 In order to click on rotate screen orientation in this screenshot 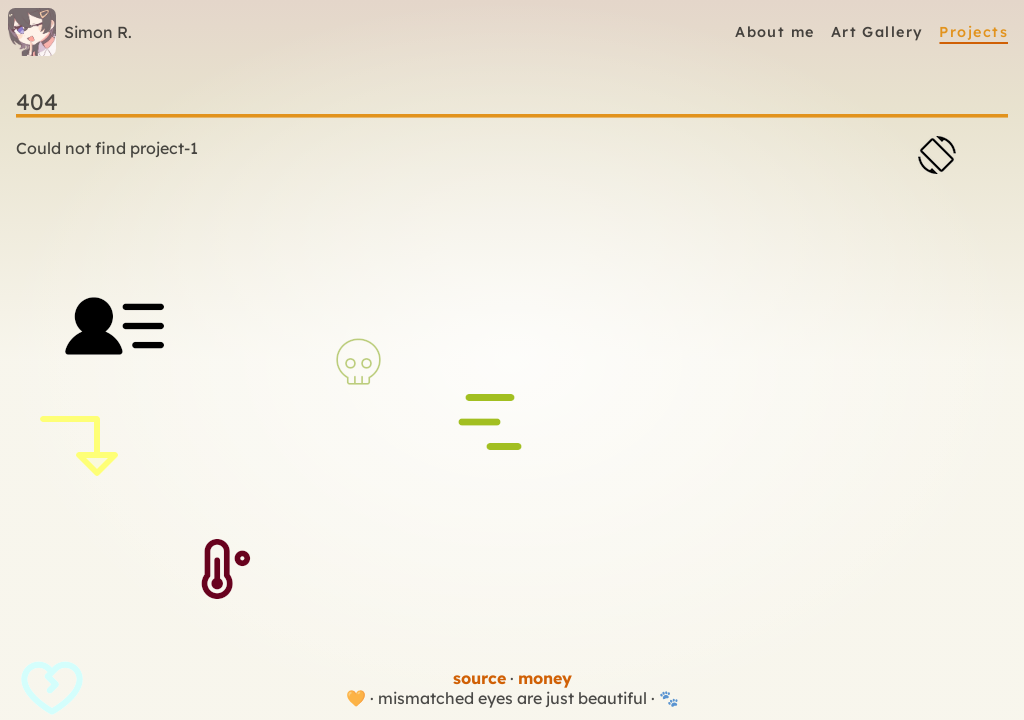, I will do `click(937, 155)`.